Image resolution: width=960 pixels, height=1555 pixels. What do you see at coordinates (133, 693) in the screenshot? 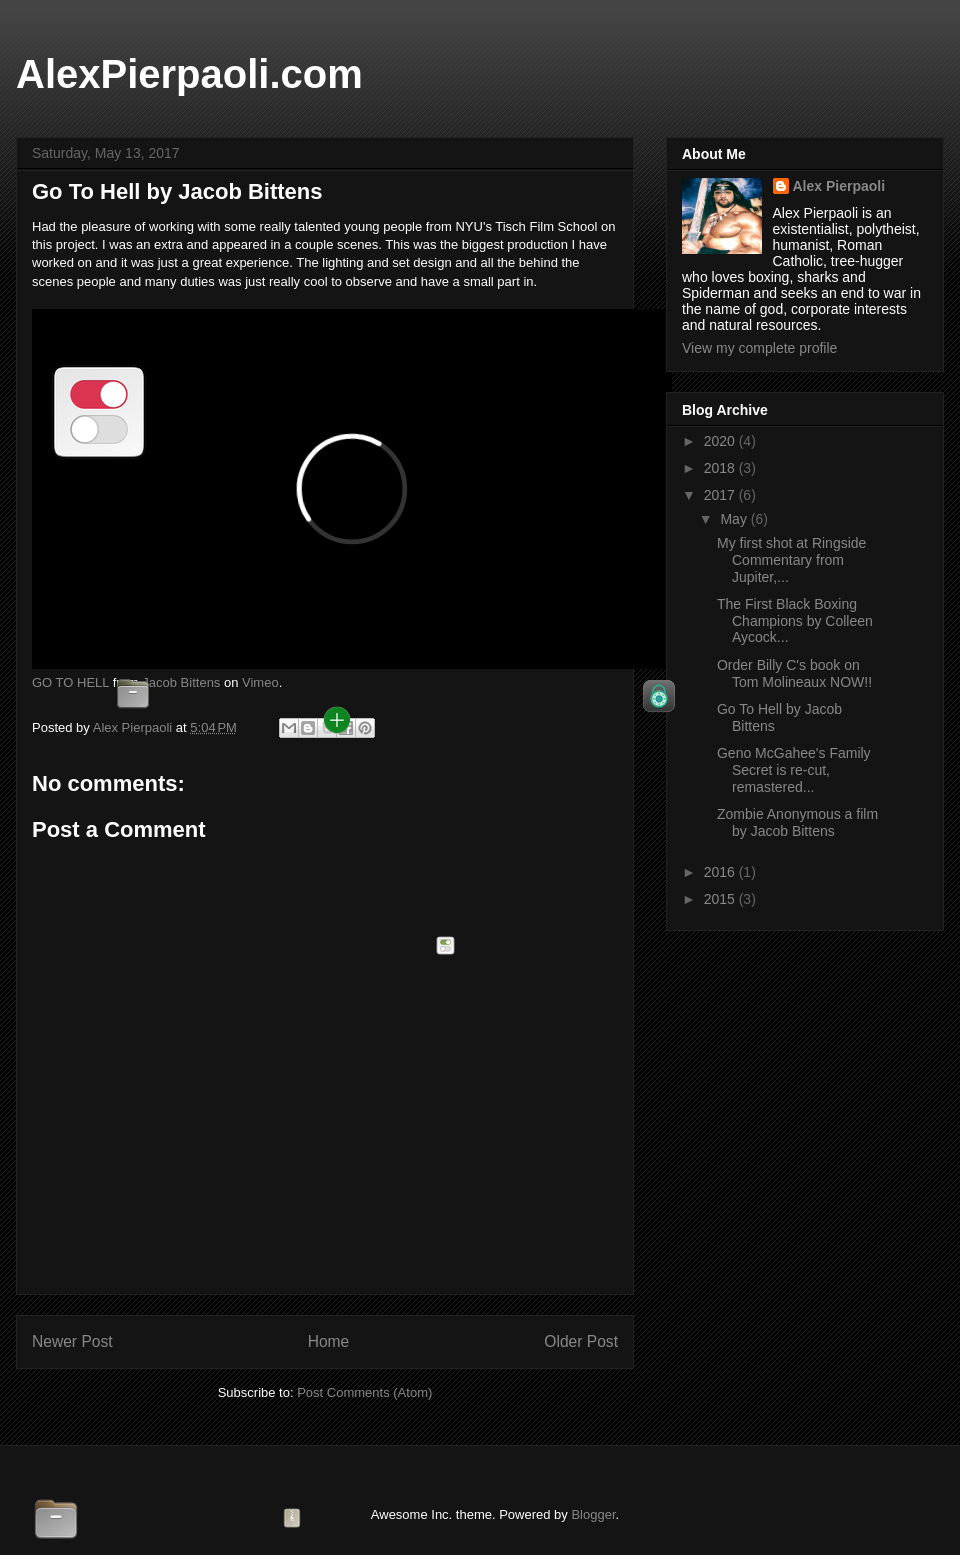
I see `open the file manager app` at bounding box center [133, 693].